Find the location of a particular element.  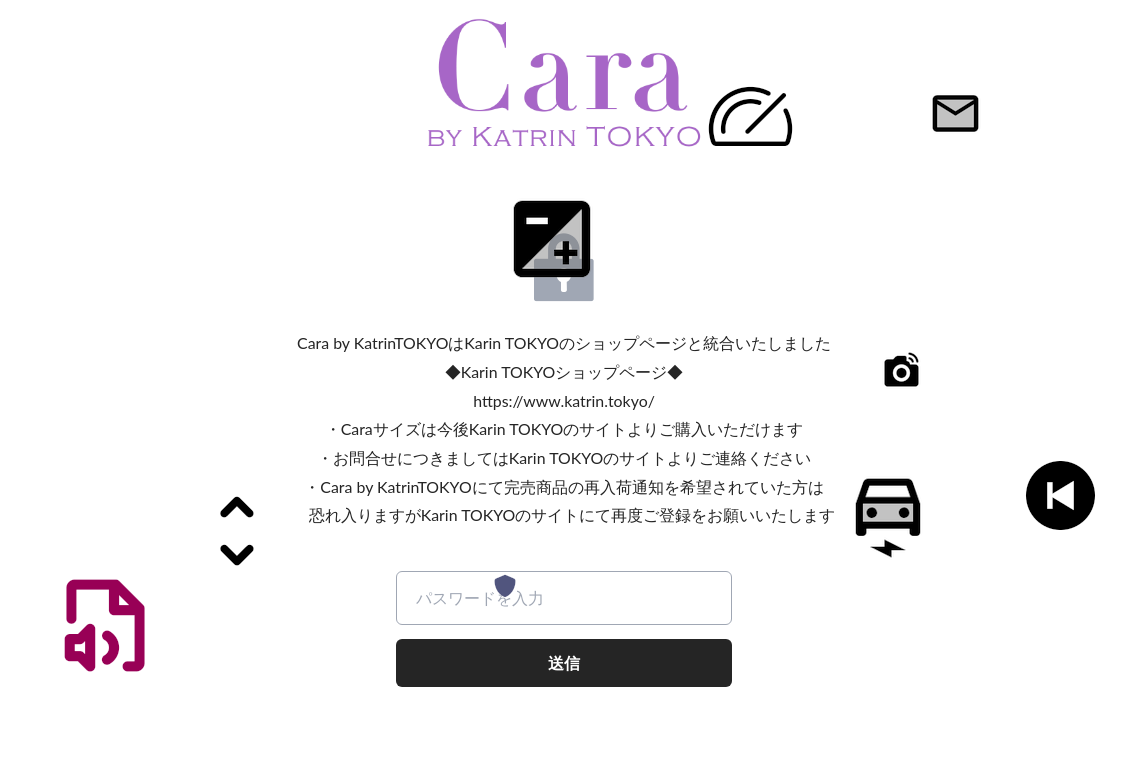

access your email inbox is located at coordinates (955, 113).